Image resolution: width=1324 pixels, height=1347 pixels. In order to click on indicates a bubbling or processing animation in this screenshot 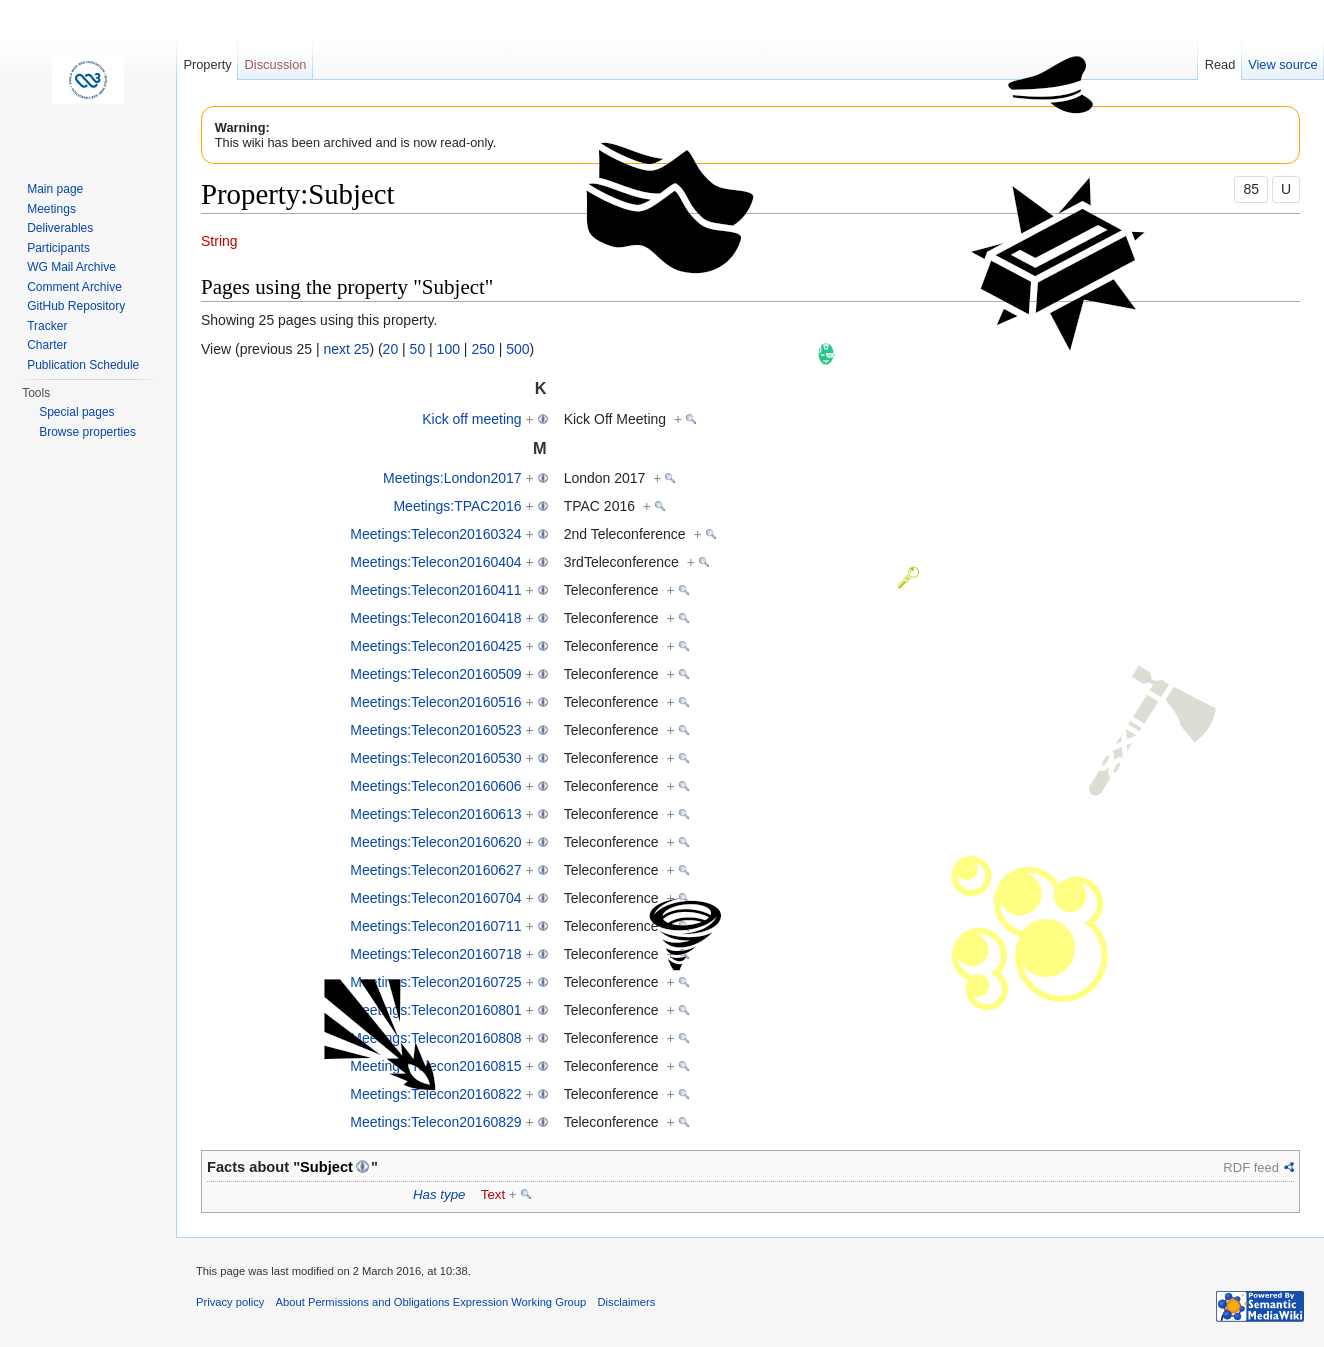, I will do `click(1029, 932)`.